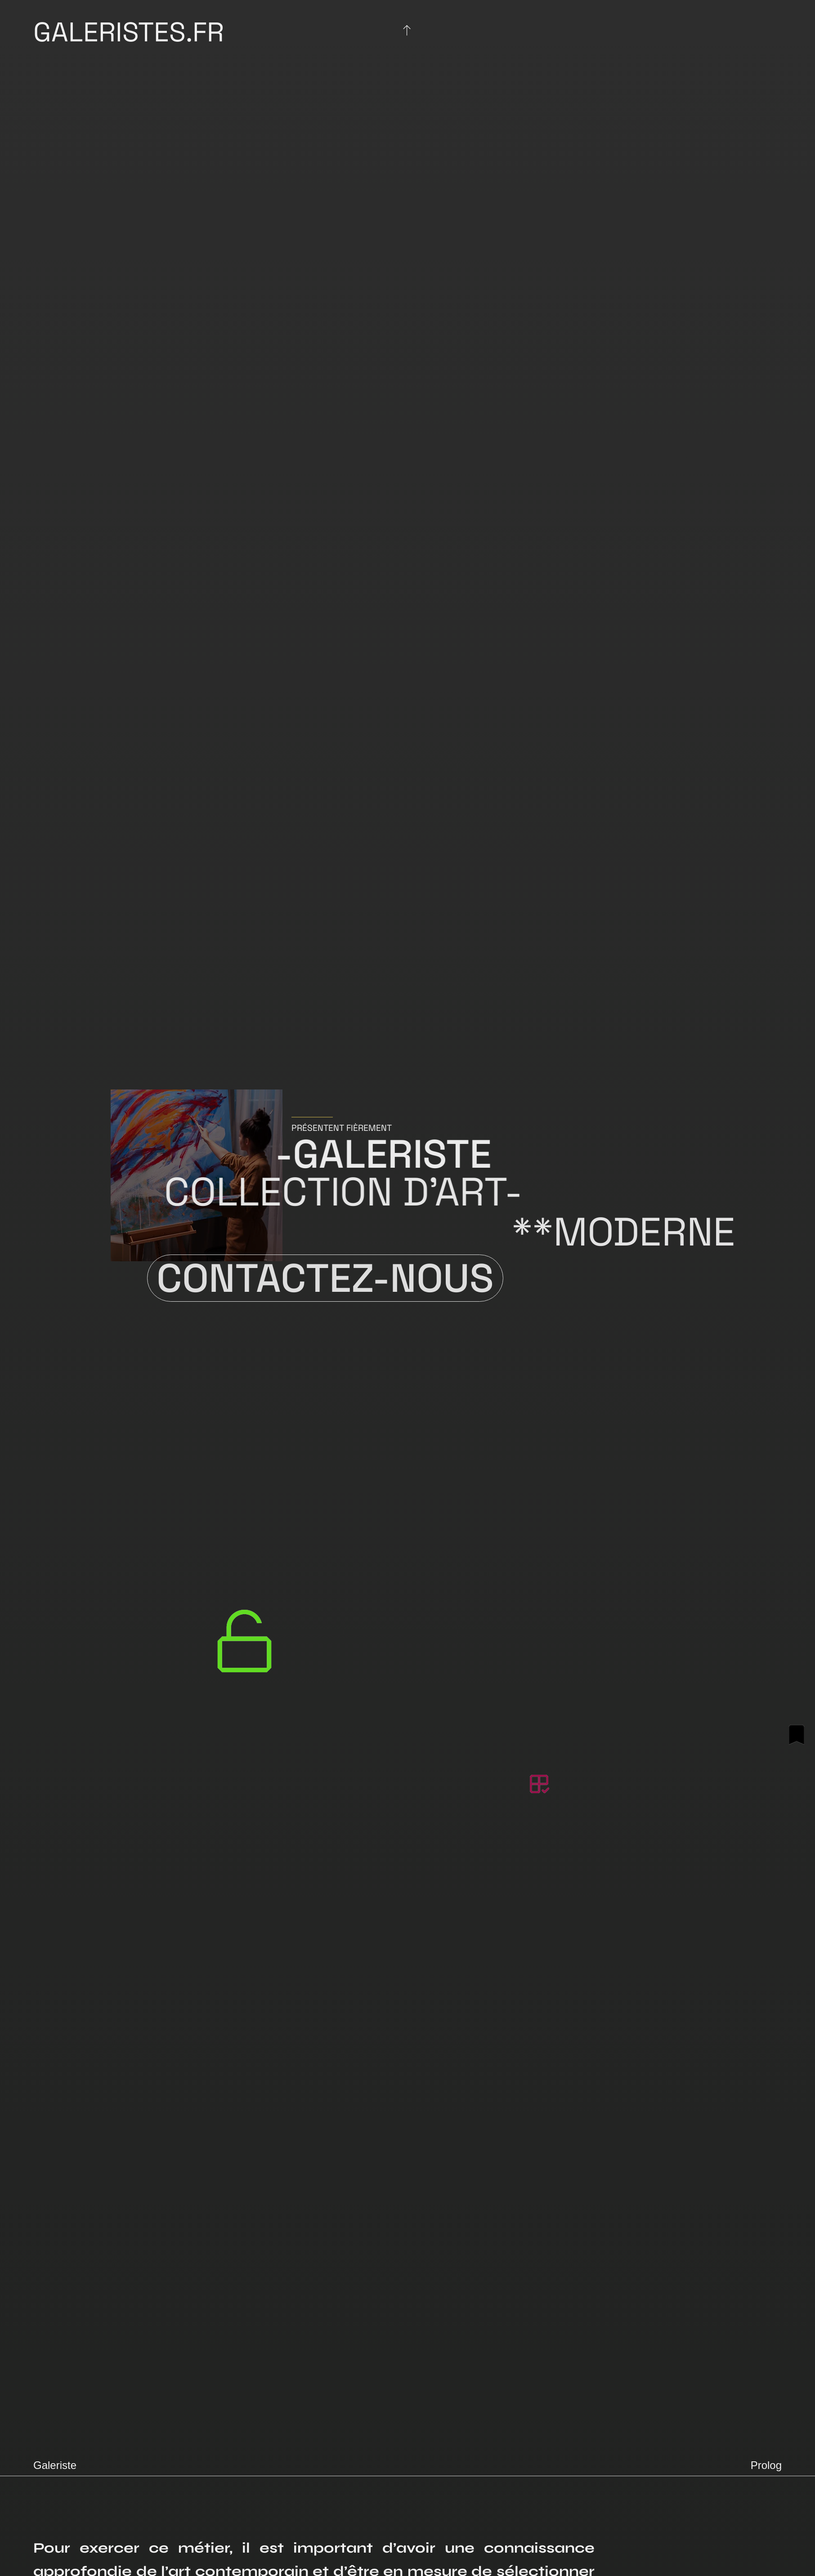 The width and height of the screenshot is (815, 2576). Describe the element at coordinates (244, 1641) in the screenshot. I see `unlock a file or resource` at that location.